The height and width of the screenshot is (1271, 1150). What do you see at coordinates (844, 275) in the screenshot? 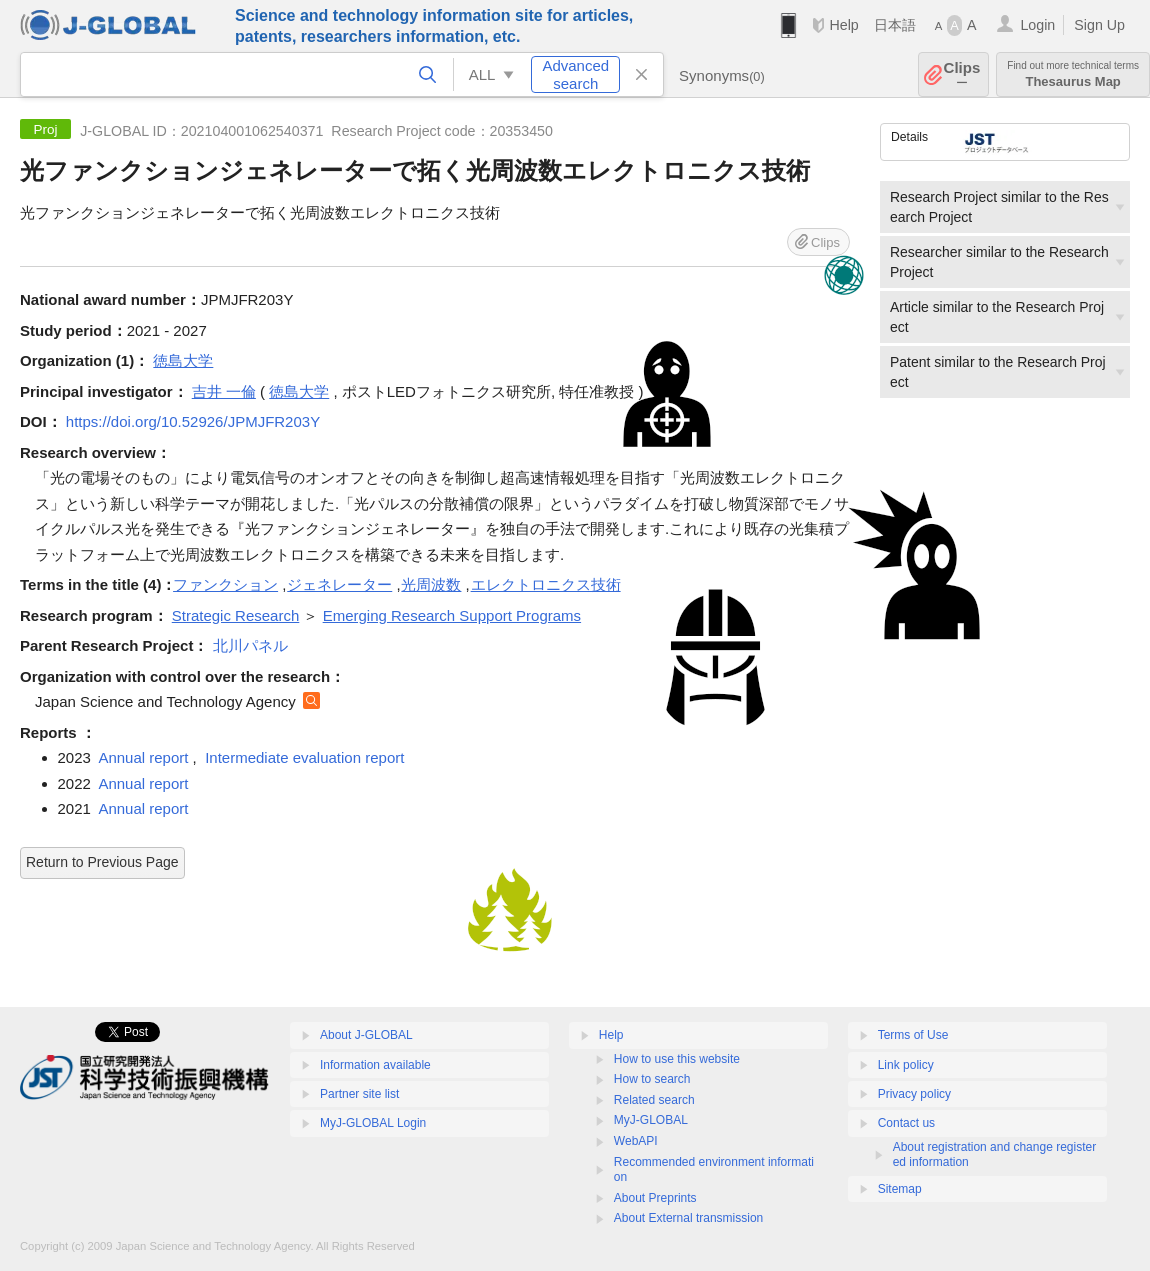
I see `indicates a locked or restricted game item` at bounding box center [844, 275].